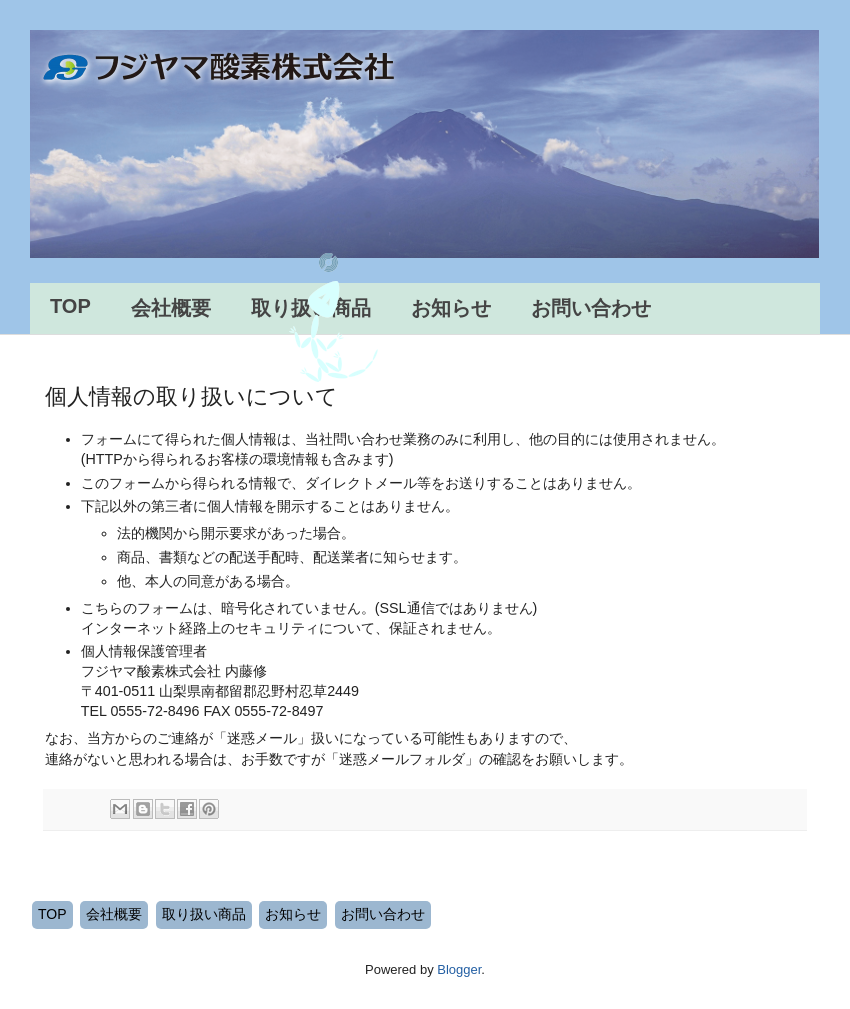 Image resolution: width=850 pixels, height=1009 pixels. What do you see at coordinates (328, 262) in the screenshot?
I see `open discogs music database` at bounding box center [328, 262].